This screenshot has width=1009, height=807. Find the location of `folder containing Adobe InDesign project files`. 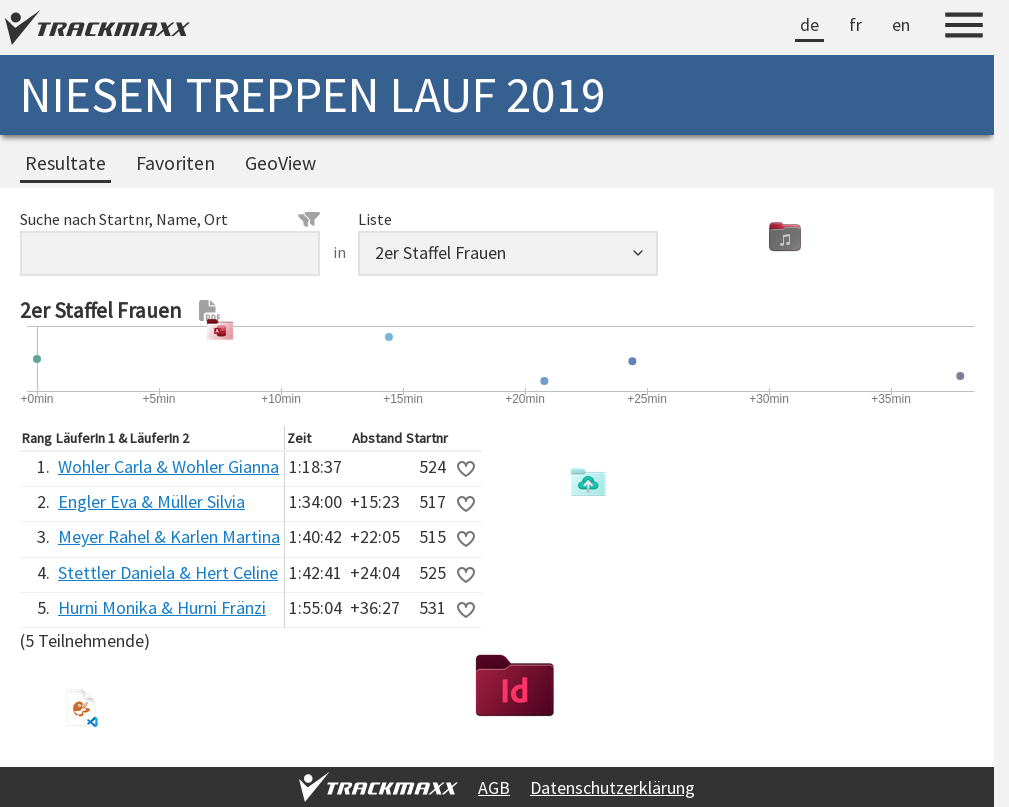

folder containing Adobe InDesign project files is located at coordinates (514, 687).